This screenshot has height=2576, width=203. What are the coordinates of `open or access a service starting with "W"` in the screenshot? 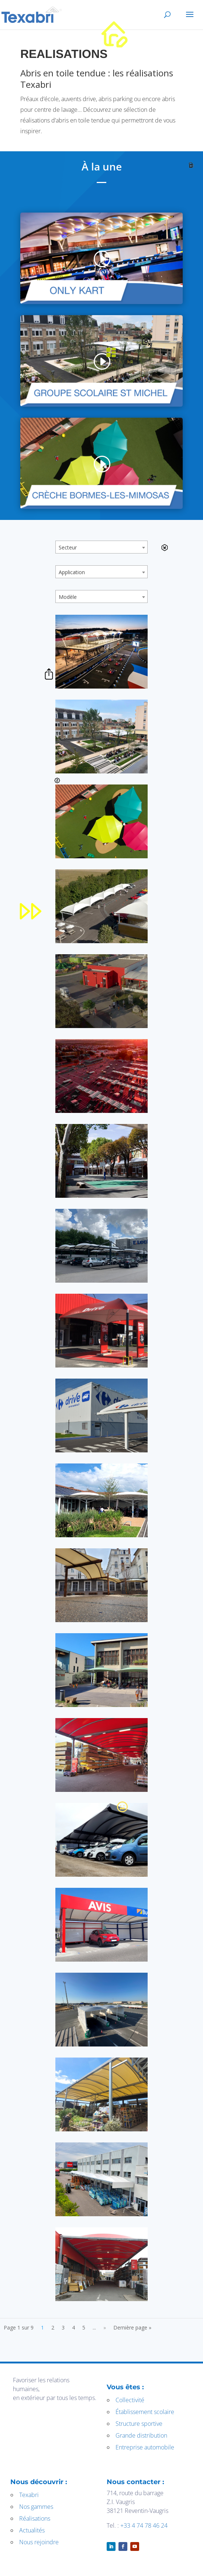 It's located at (165, 548).